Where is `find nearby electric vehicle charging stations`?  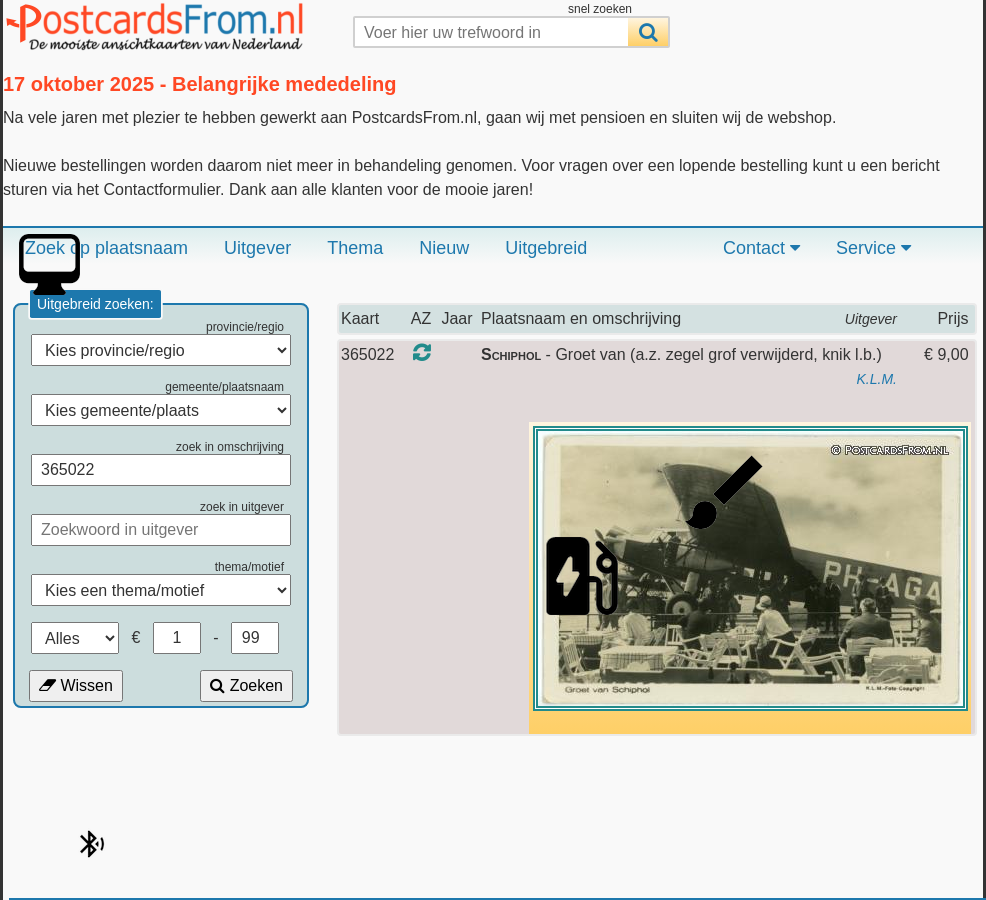
find nearby electric vehicle charging stations is located at coordinates (581, 576).